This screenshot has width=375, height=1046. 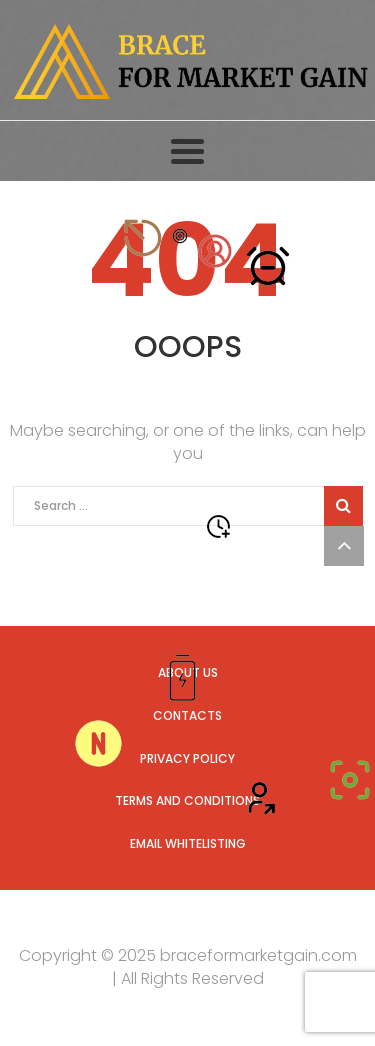 What do you see at coordinates (182, 678) in the screenshot?
I see `indicates device is currently charging` at bounding box center [182, 678].